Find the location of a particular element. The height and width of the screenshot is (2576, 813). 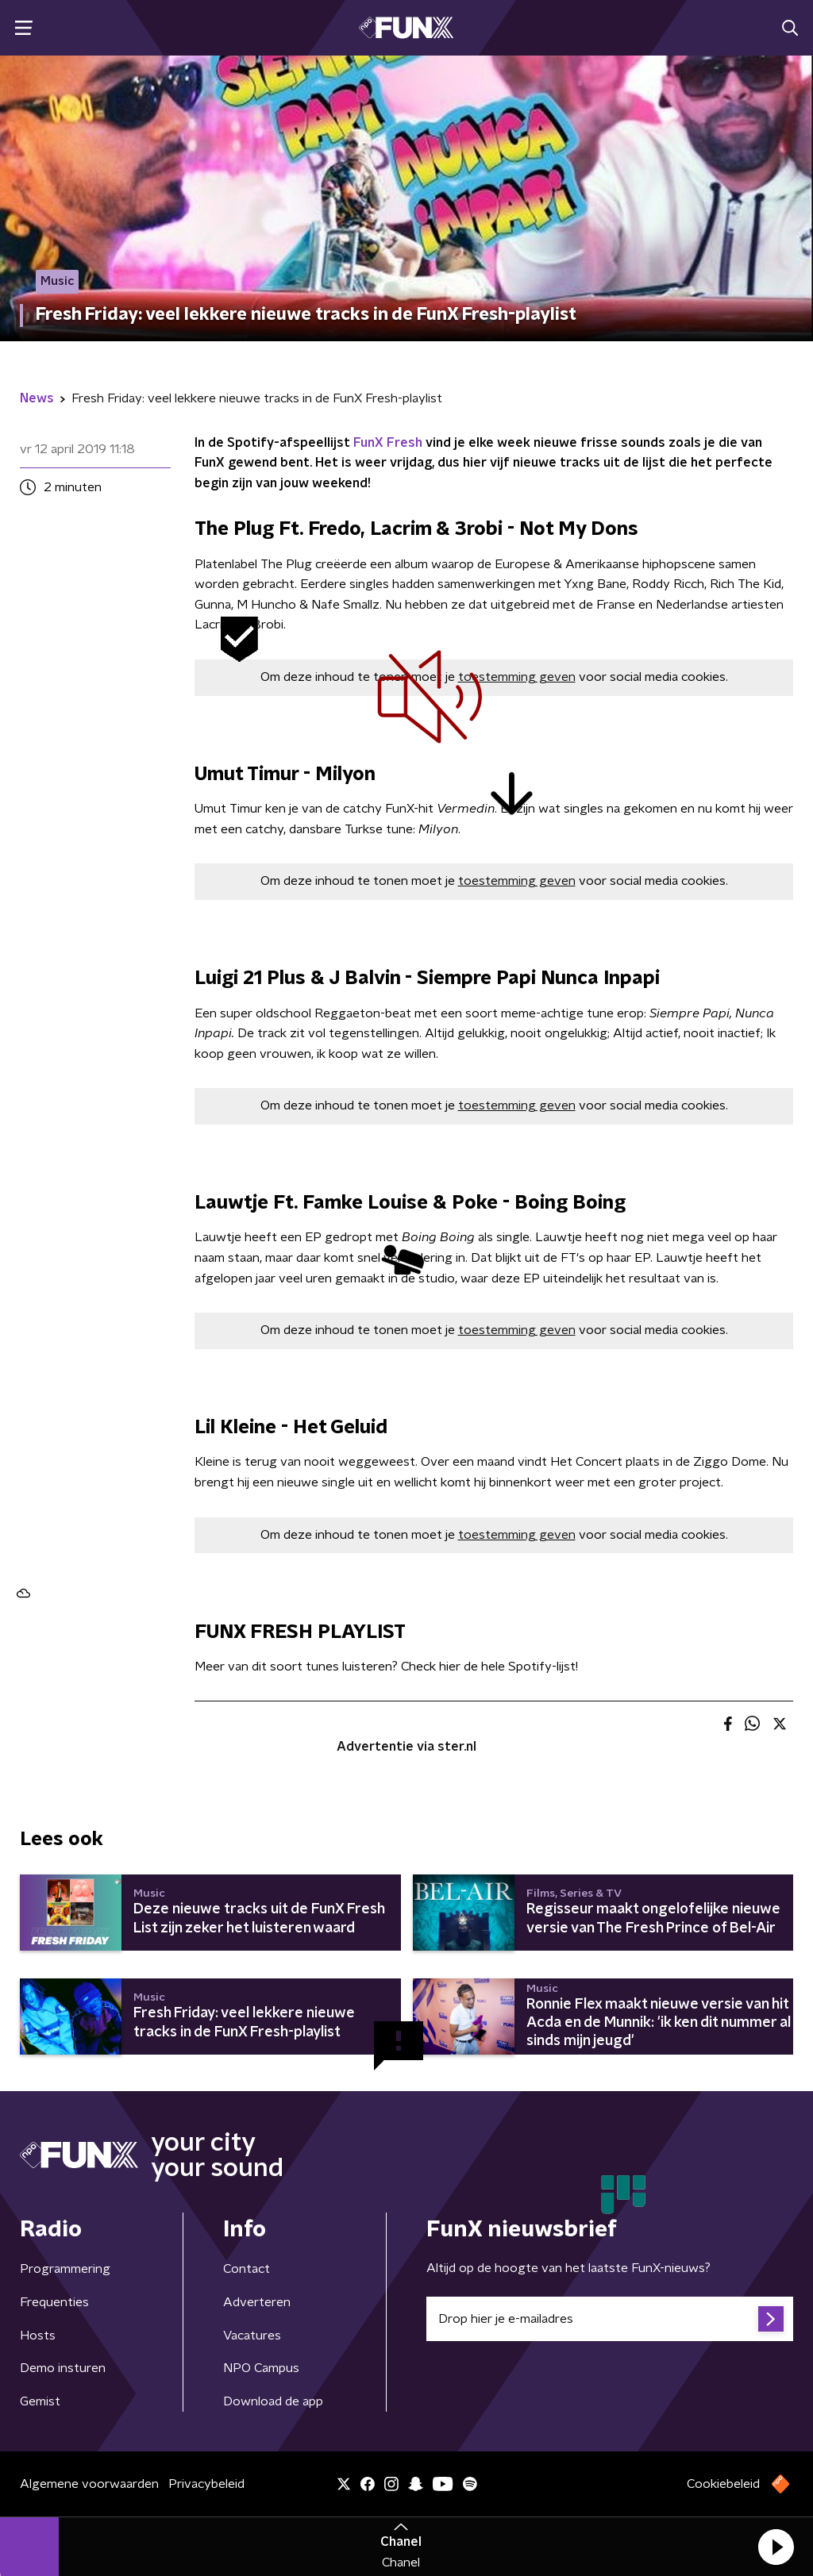

mute audio or sound is located at coordinates (428, 697).